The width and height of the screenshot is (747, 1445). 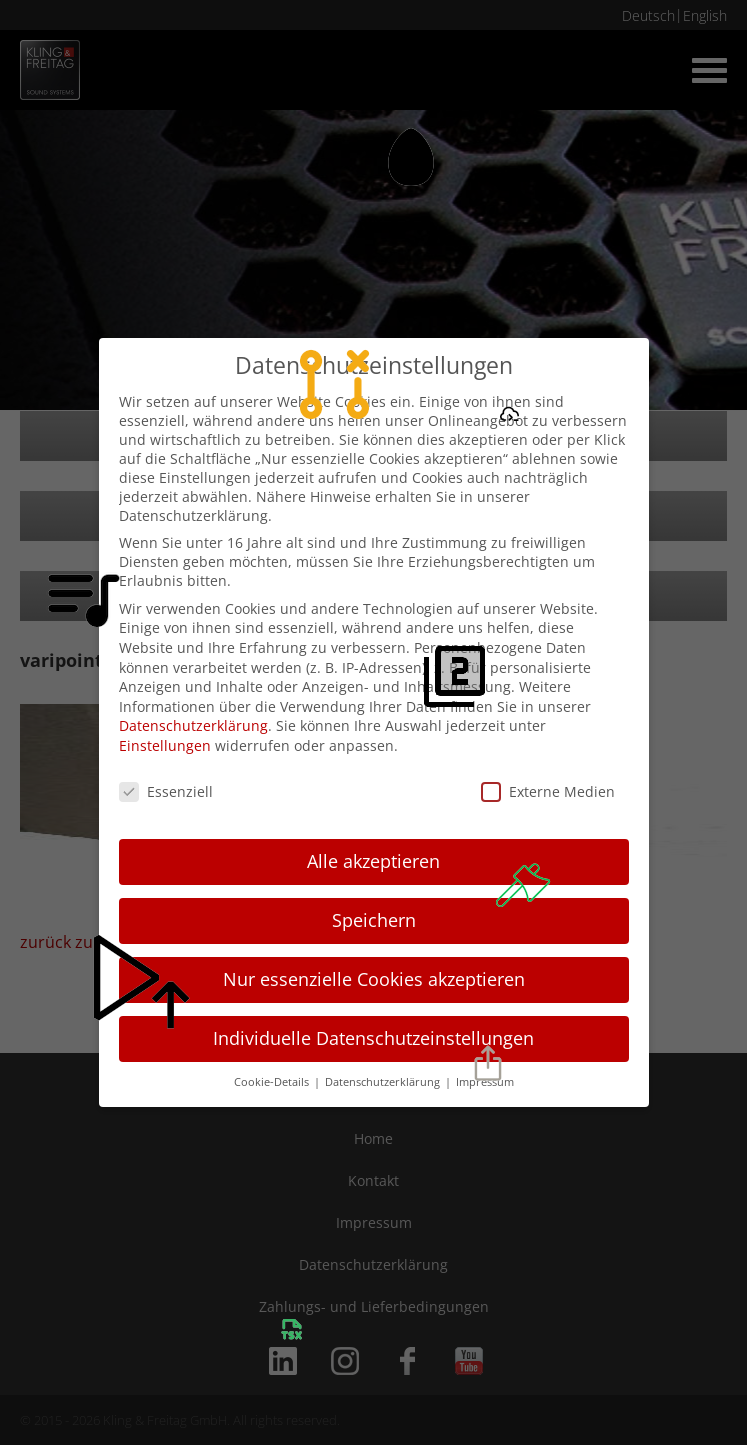 I want to click on view music queue or playlist, so click(x=82, y=597).